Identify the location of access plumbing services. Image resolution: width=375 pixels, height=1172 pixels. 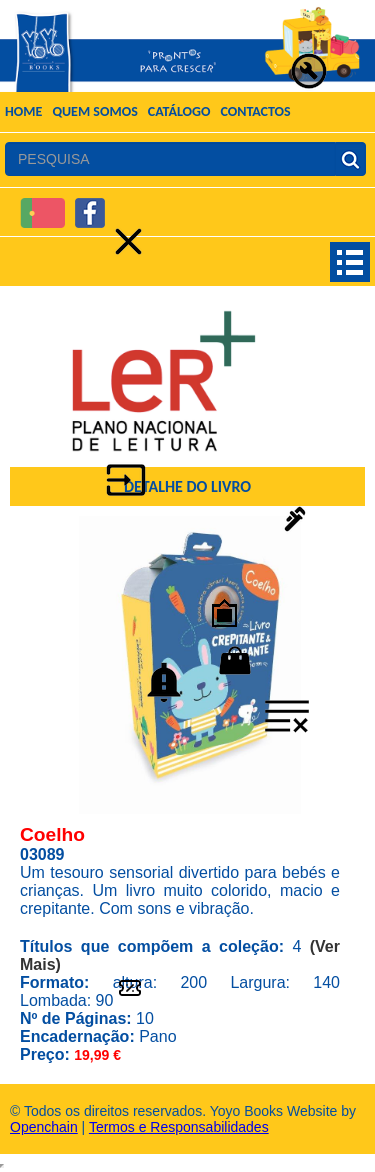
(295, 519).